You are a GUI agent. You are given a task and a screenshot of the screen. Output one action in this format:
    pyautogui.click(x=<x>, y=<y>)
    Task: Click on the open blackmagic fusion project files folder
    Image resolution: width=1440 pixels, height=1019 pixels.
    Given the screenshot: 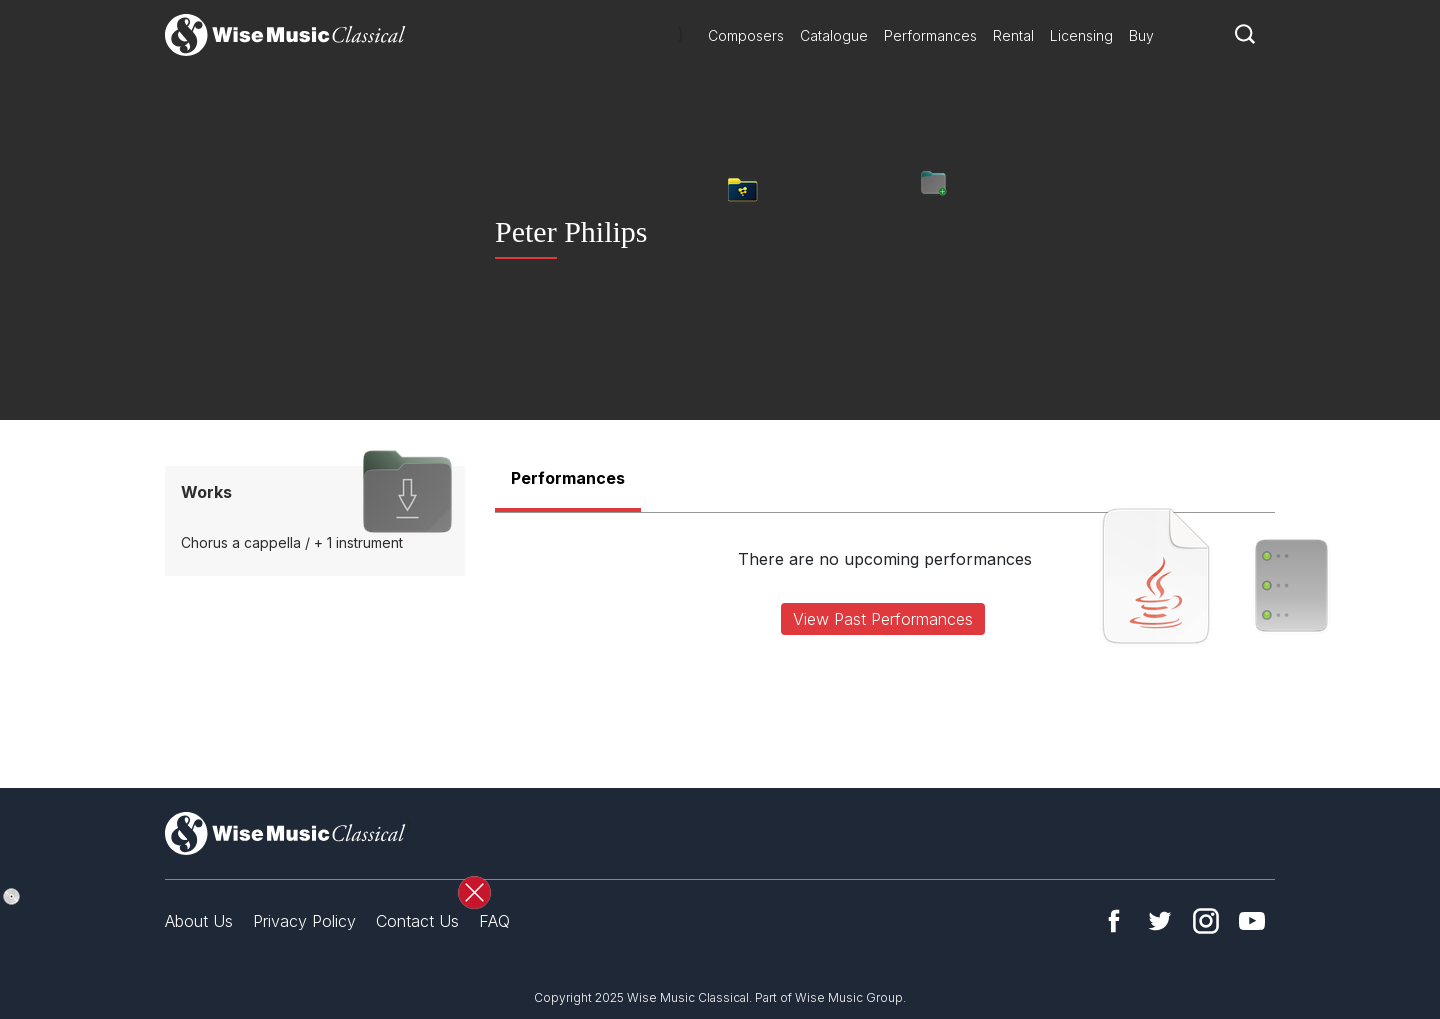 What is the action you would take?
    pyautogui.click(x=742, y=190)
    